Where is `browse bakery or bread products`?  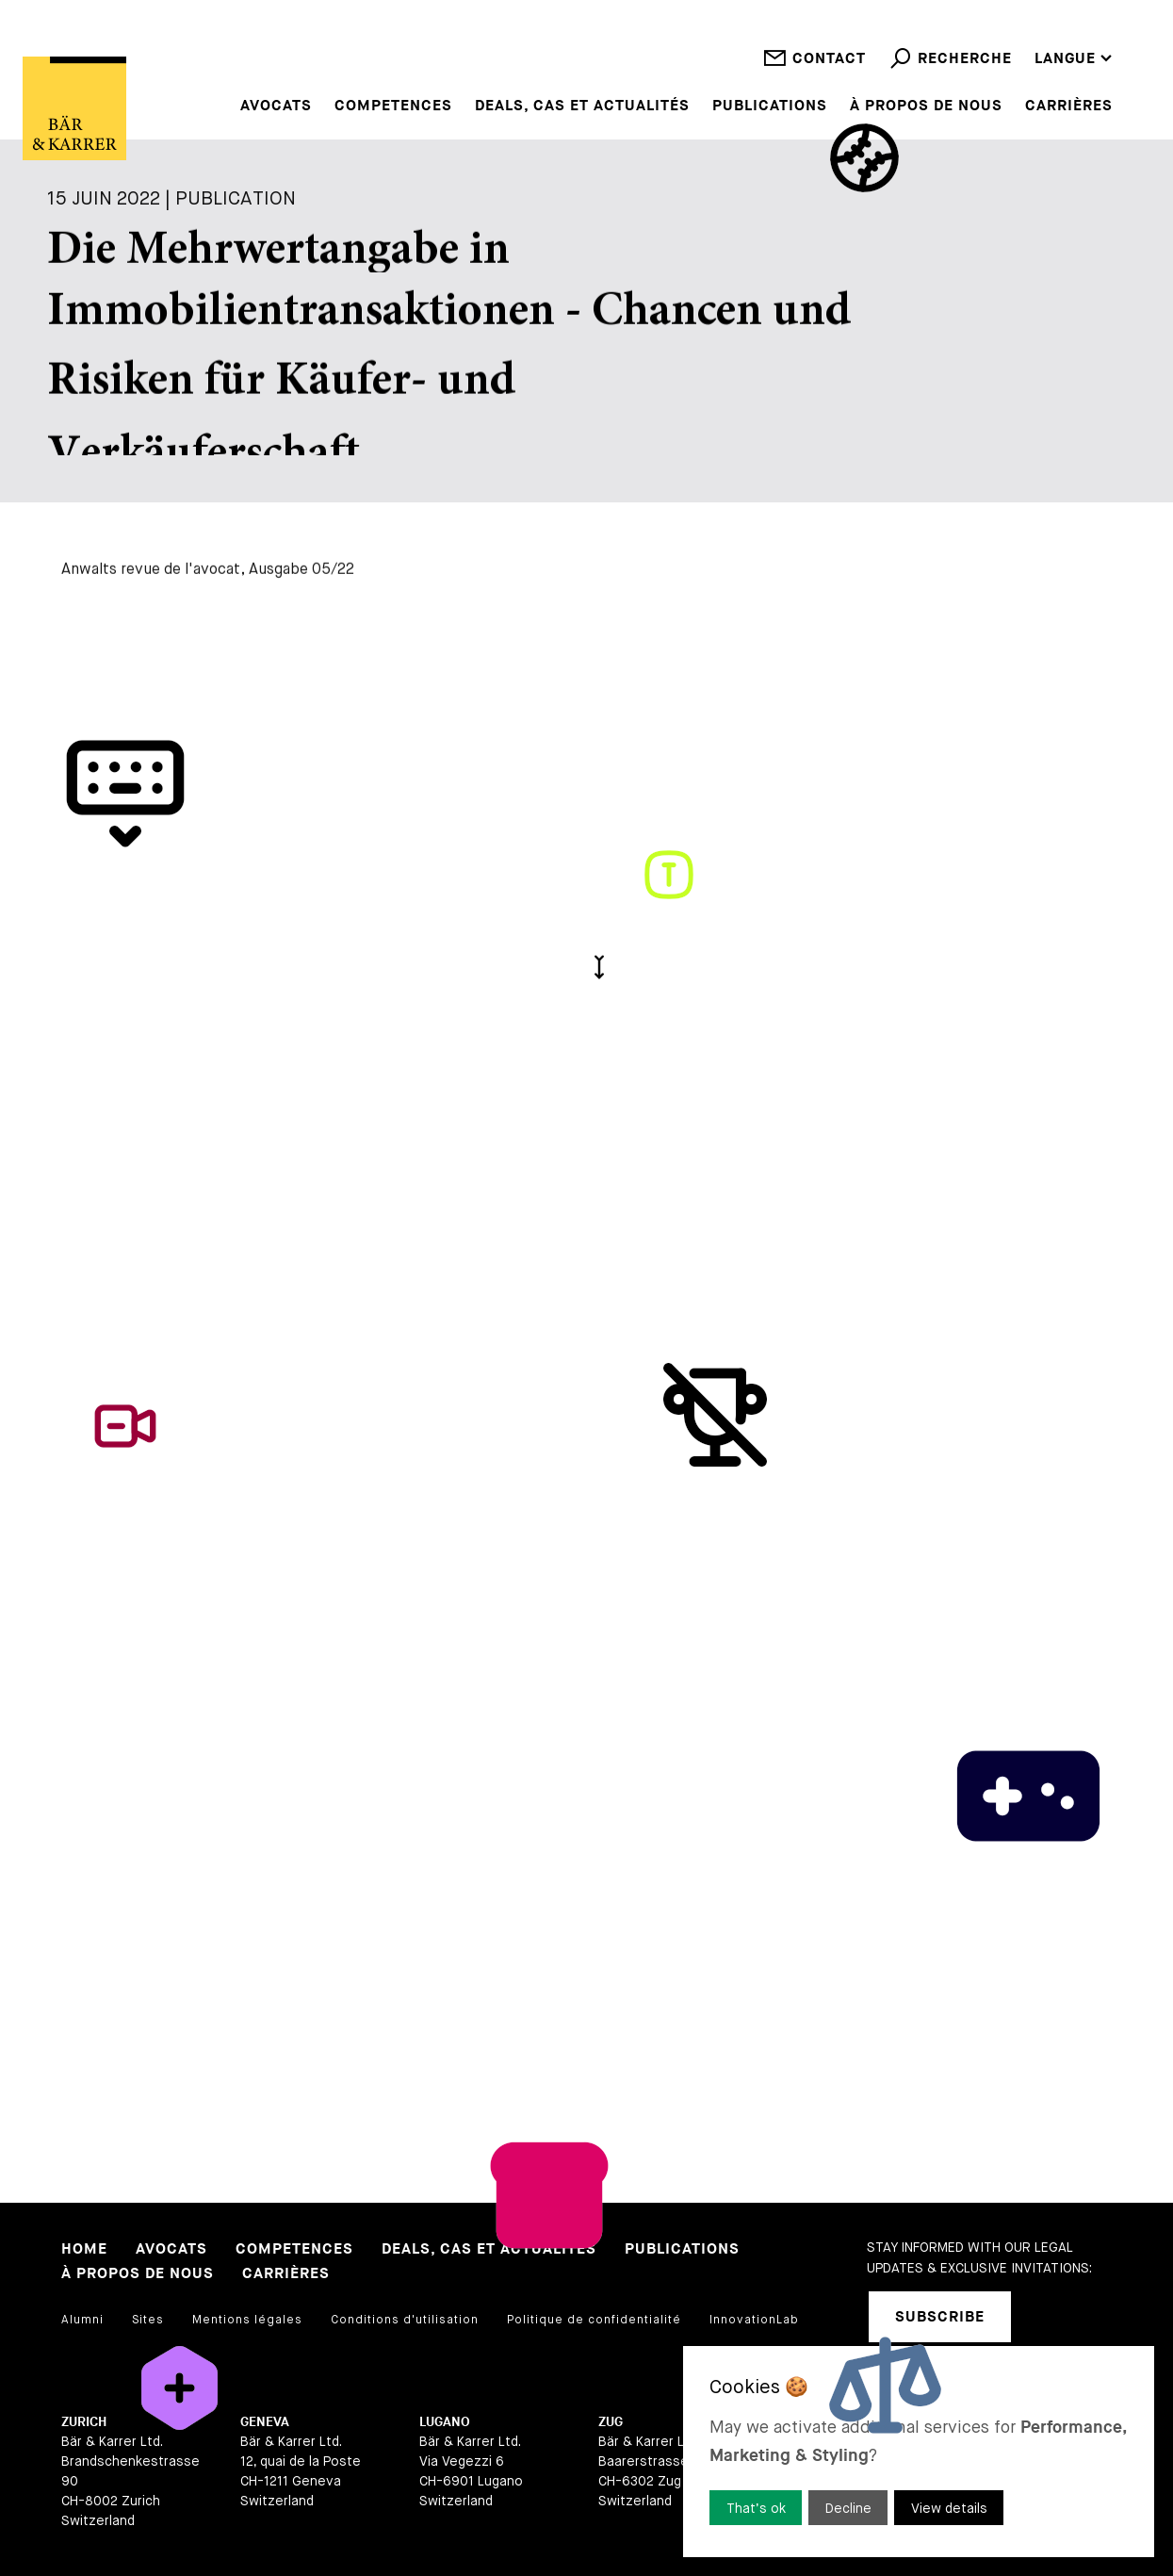 browse bakery or bread products is located at coordinates (549, 2195).